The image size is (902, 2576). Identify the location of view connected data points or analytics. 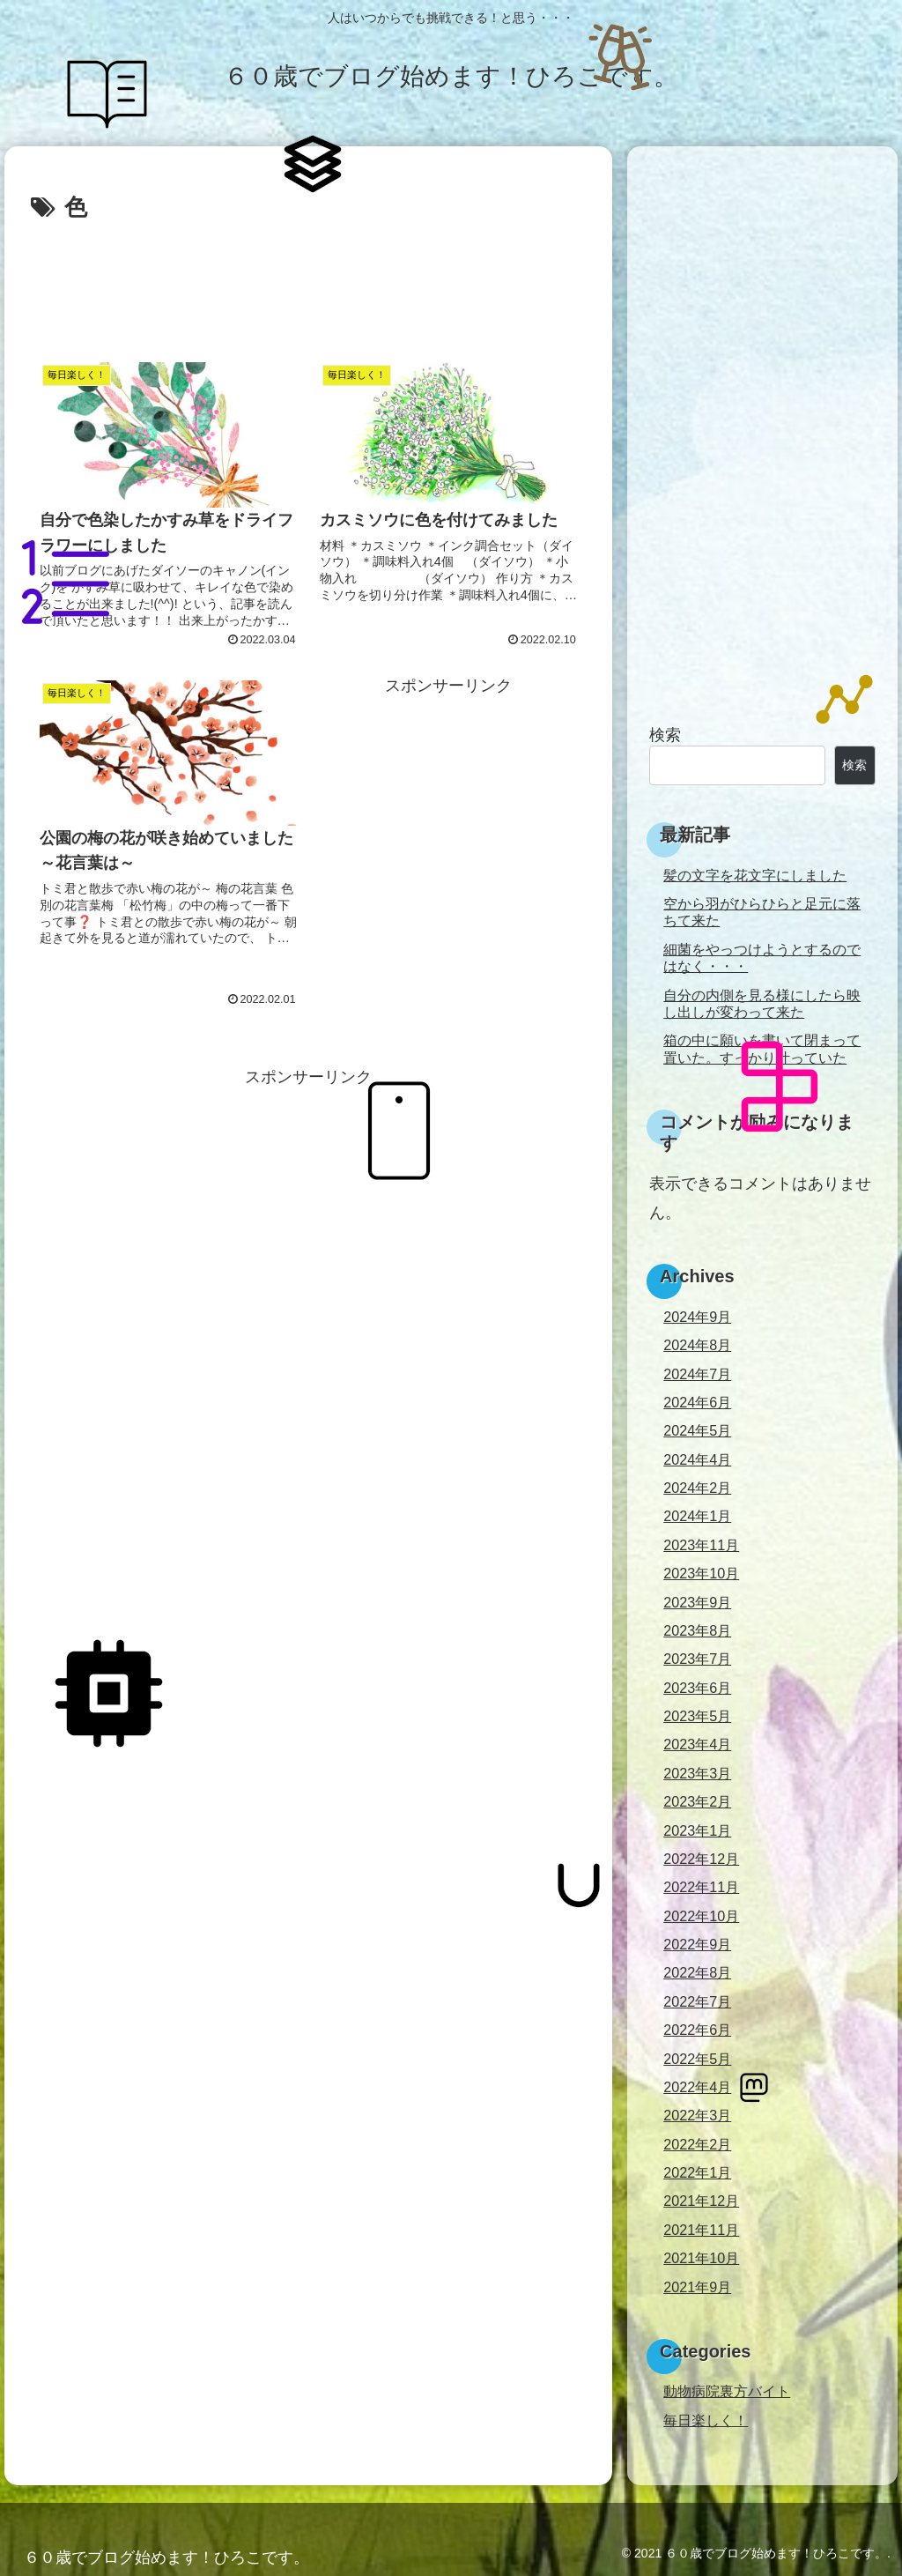
(844, 699).